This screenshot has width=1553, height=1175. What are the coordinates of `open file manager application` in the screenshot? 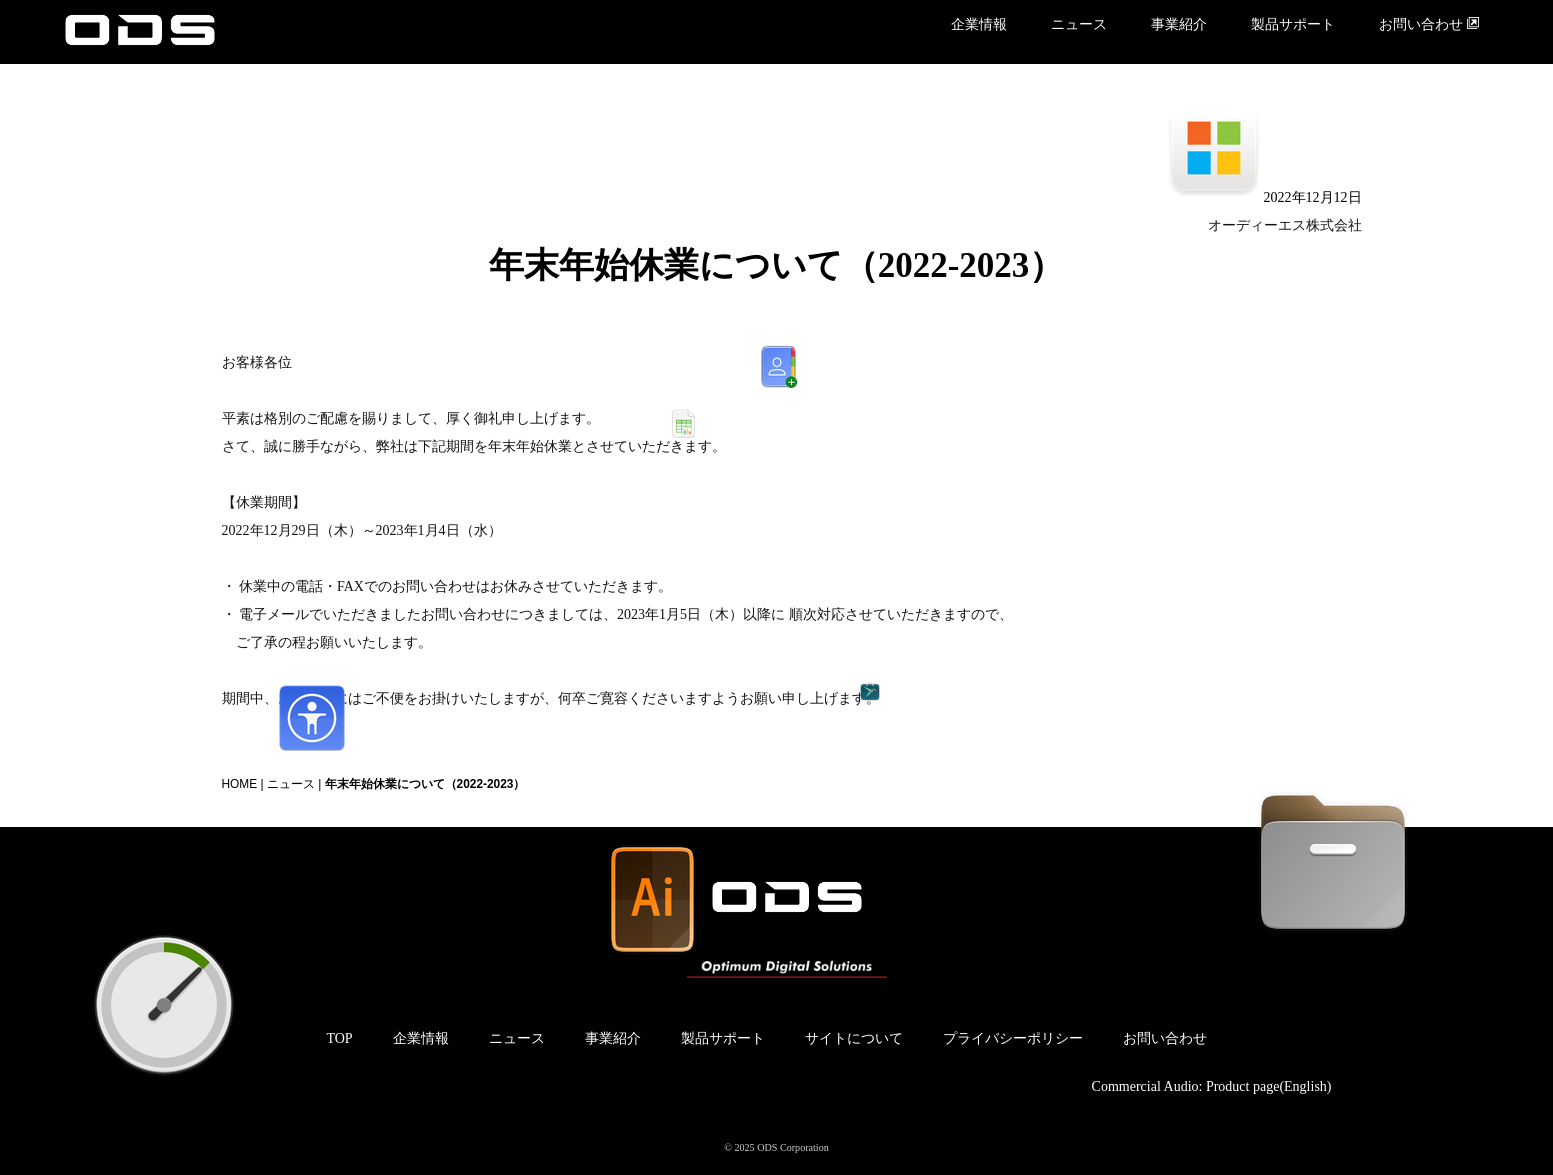 It's located at (1333, 862).